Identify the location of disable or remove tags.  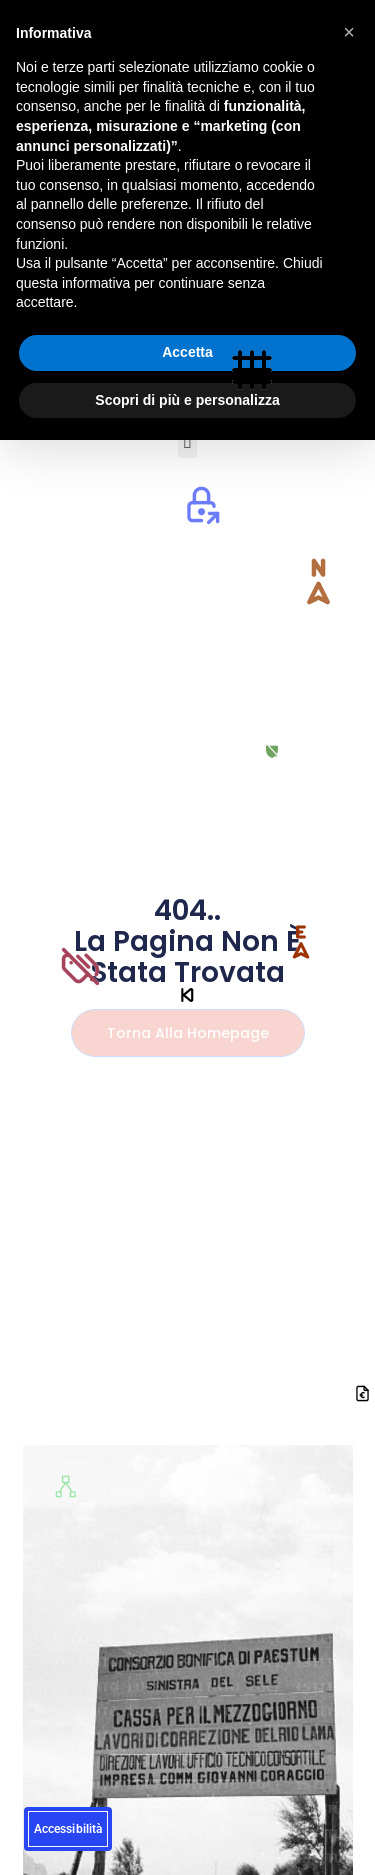
(80, 966).